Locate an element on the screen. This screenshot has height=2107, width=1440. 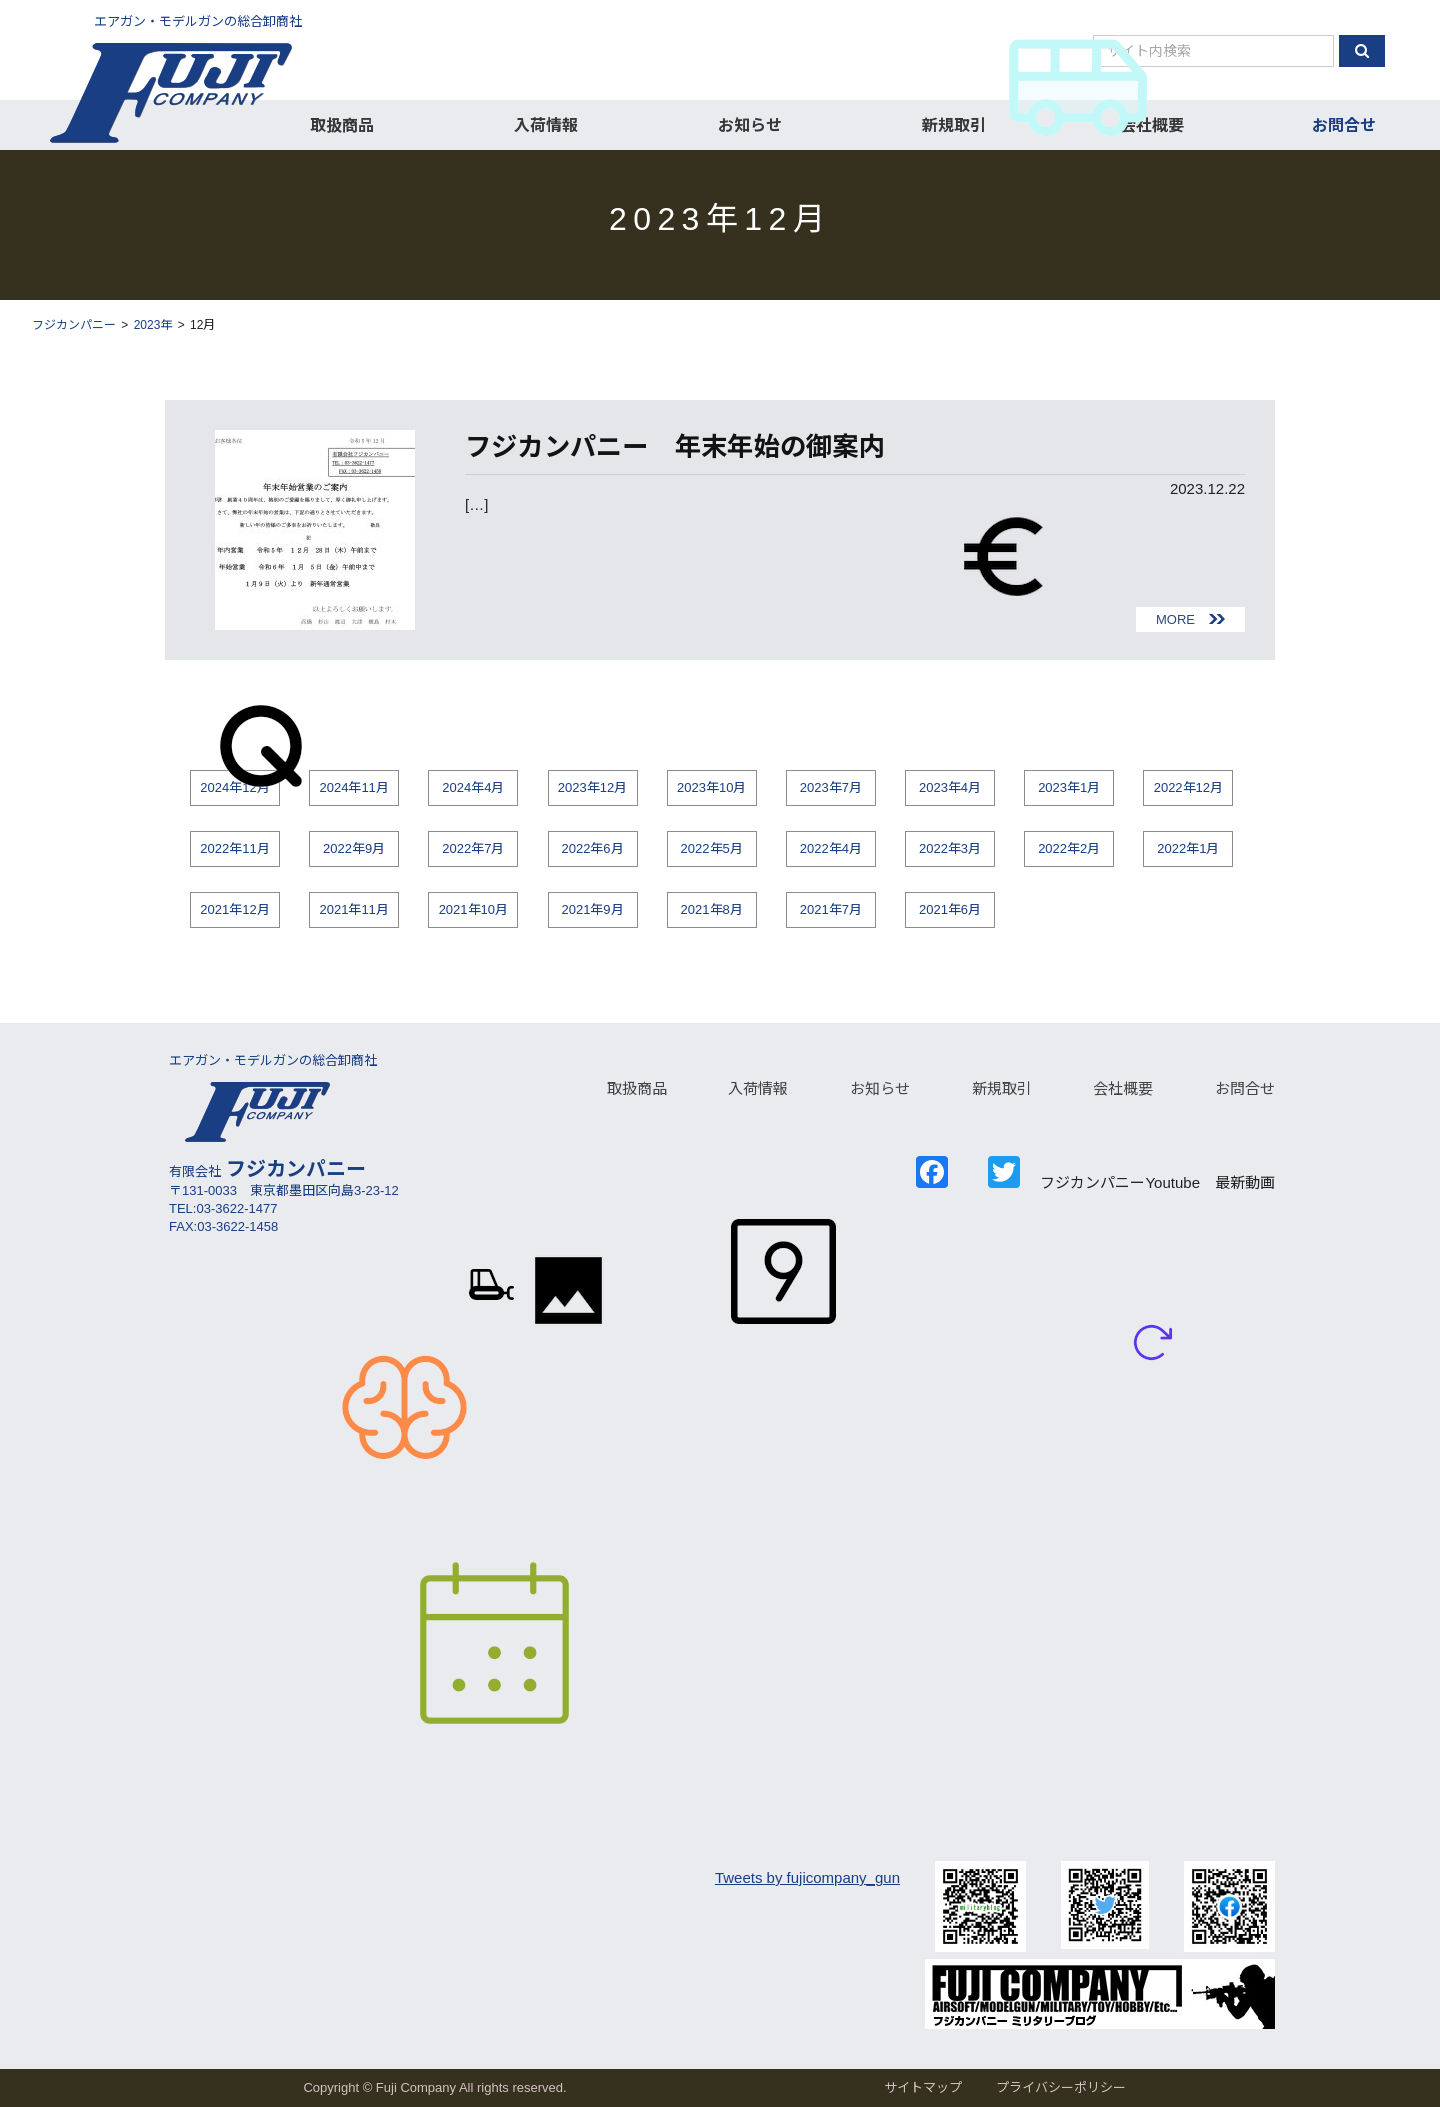
select or input the number nine is located at coordinates (783, 1271).